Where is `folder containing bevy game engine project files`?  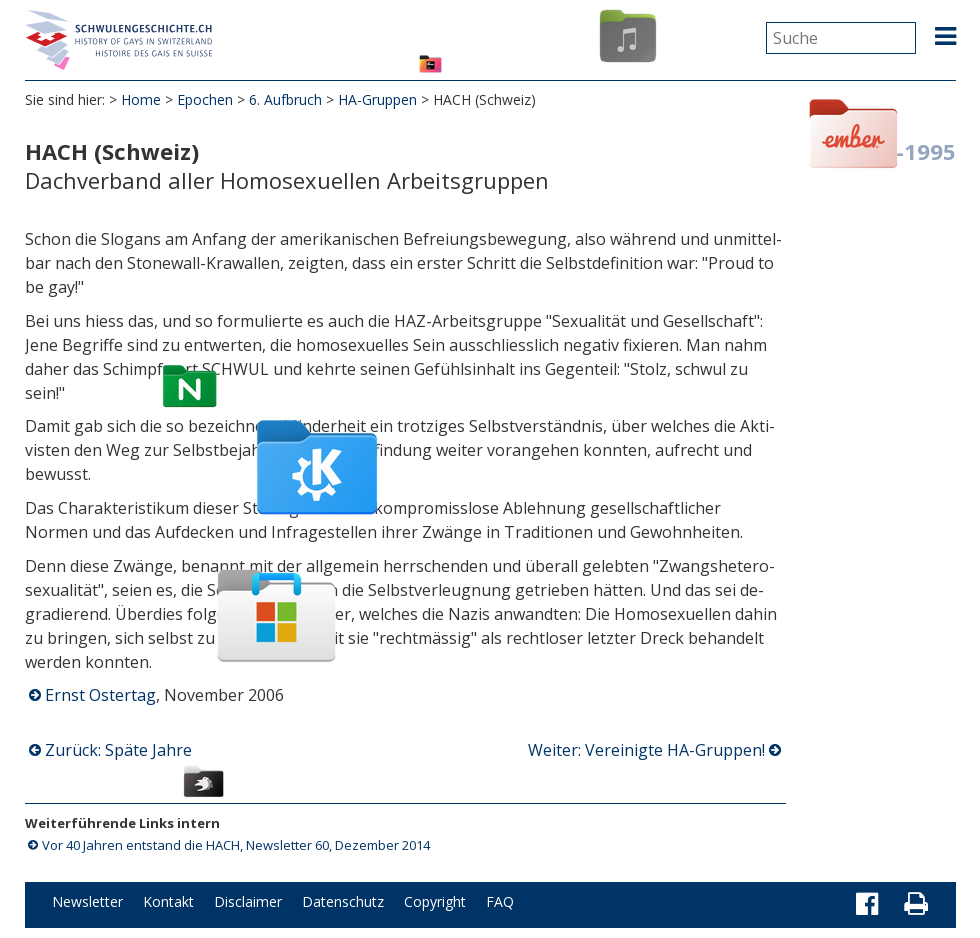
folder containing bevy game engine project files is located at coordinates (203, 782).